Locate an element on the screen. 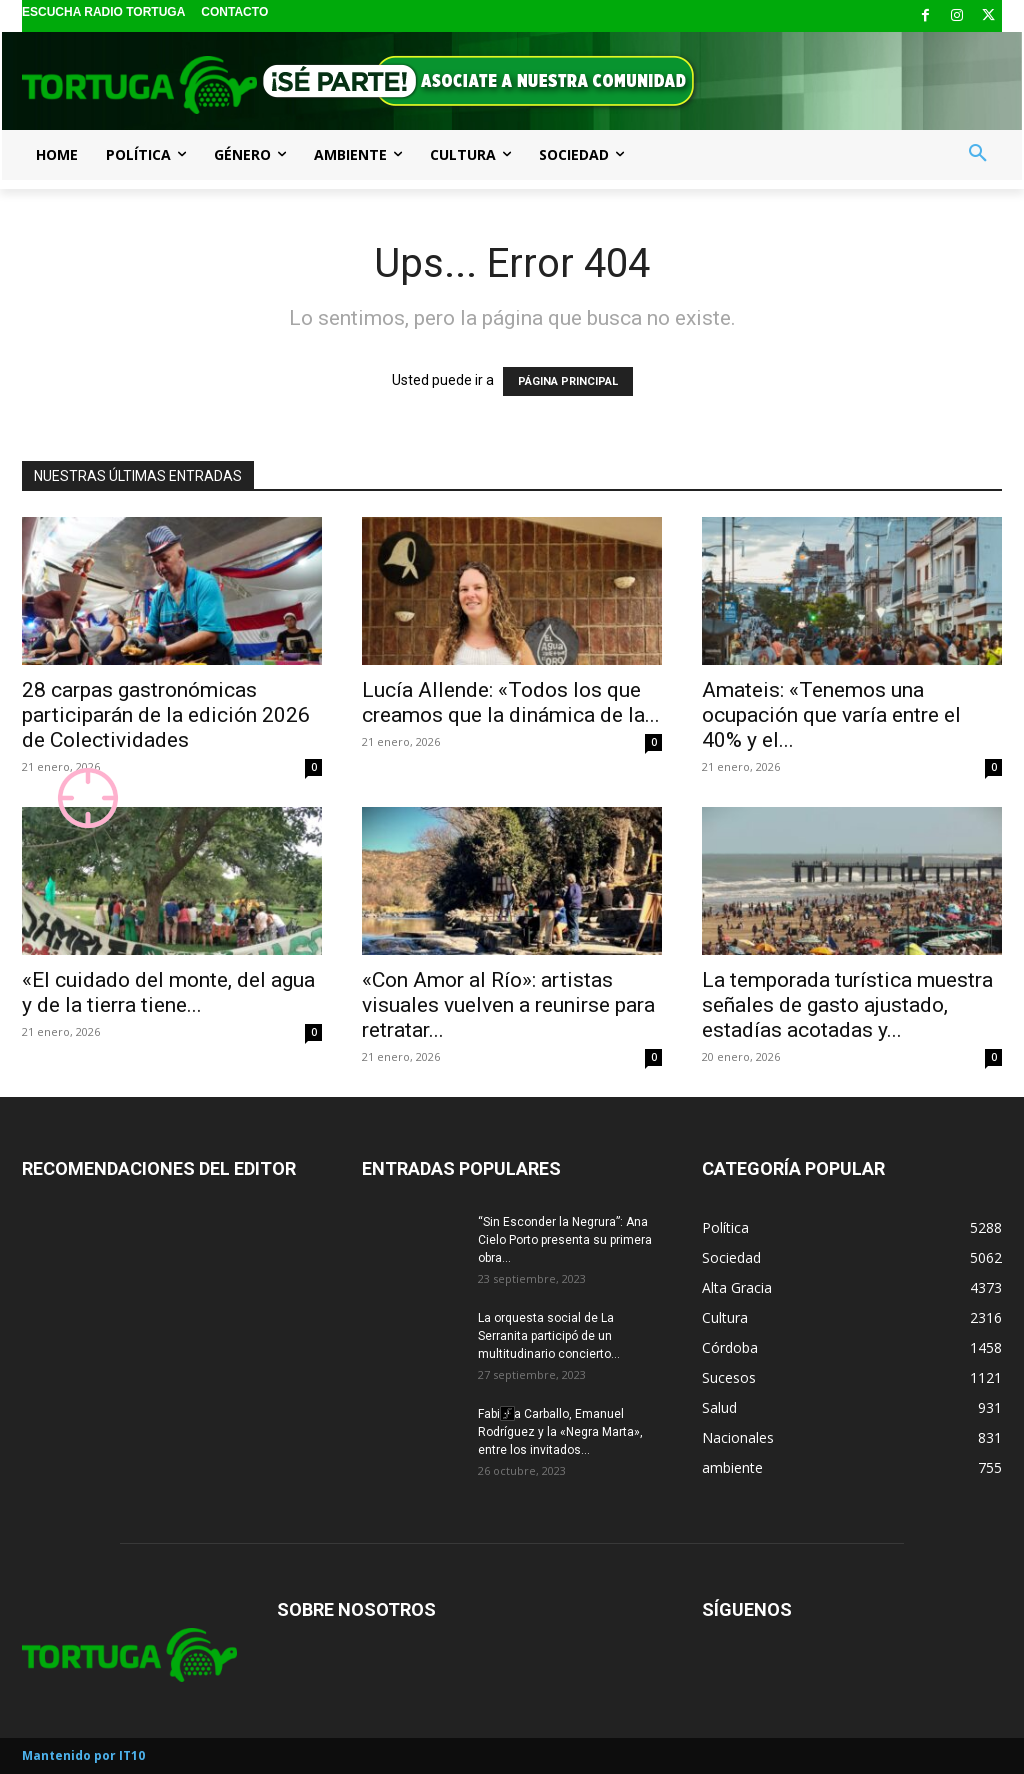 The image size is (1024, 1774). access or create a function in code editor is located at coordinates (507, 1413).